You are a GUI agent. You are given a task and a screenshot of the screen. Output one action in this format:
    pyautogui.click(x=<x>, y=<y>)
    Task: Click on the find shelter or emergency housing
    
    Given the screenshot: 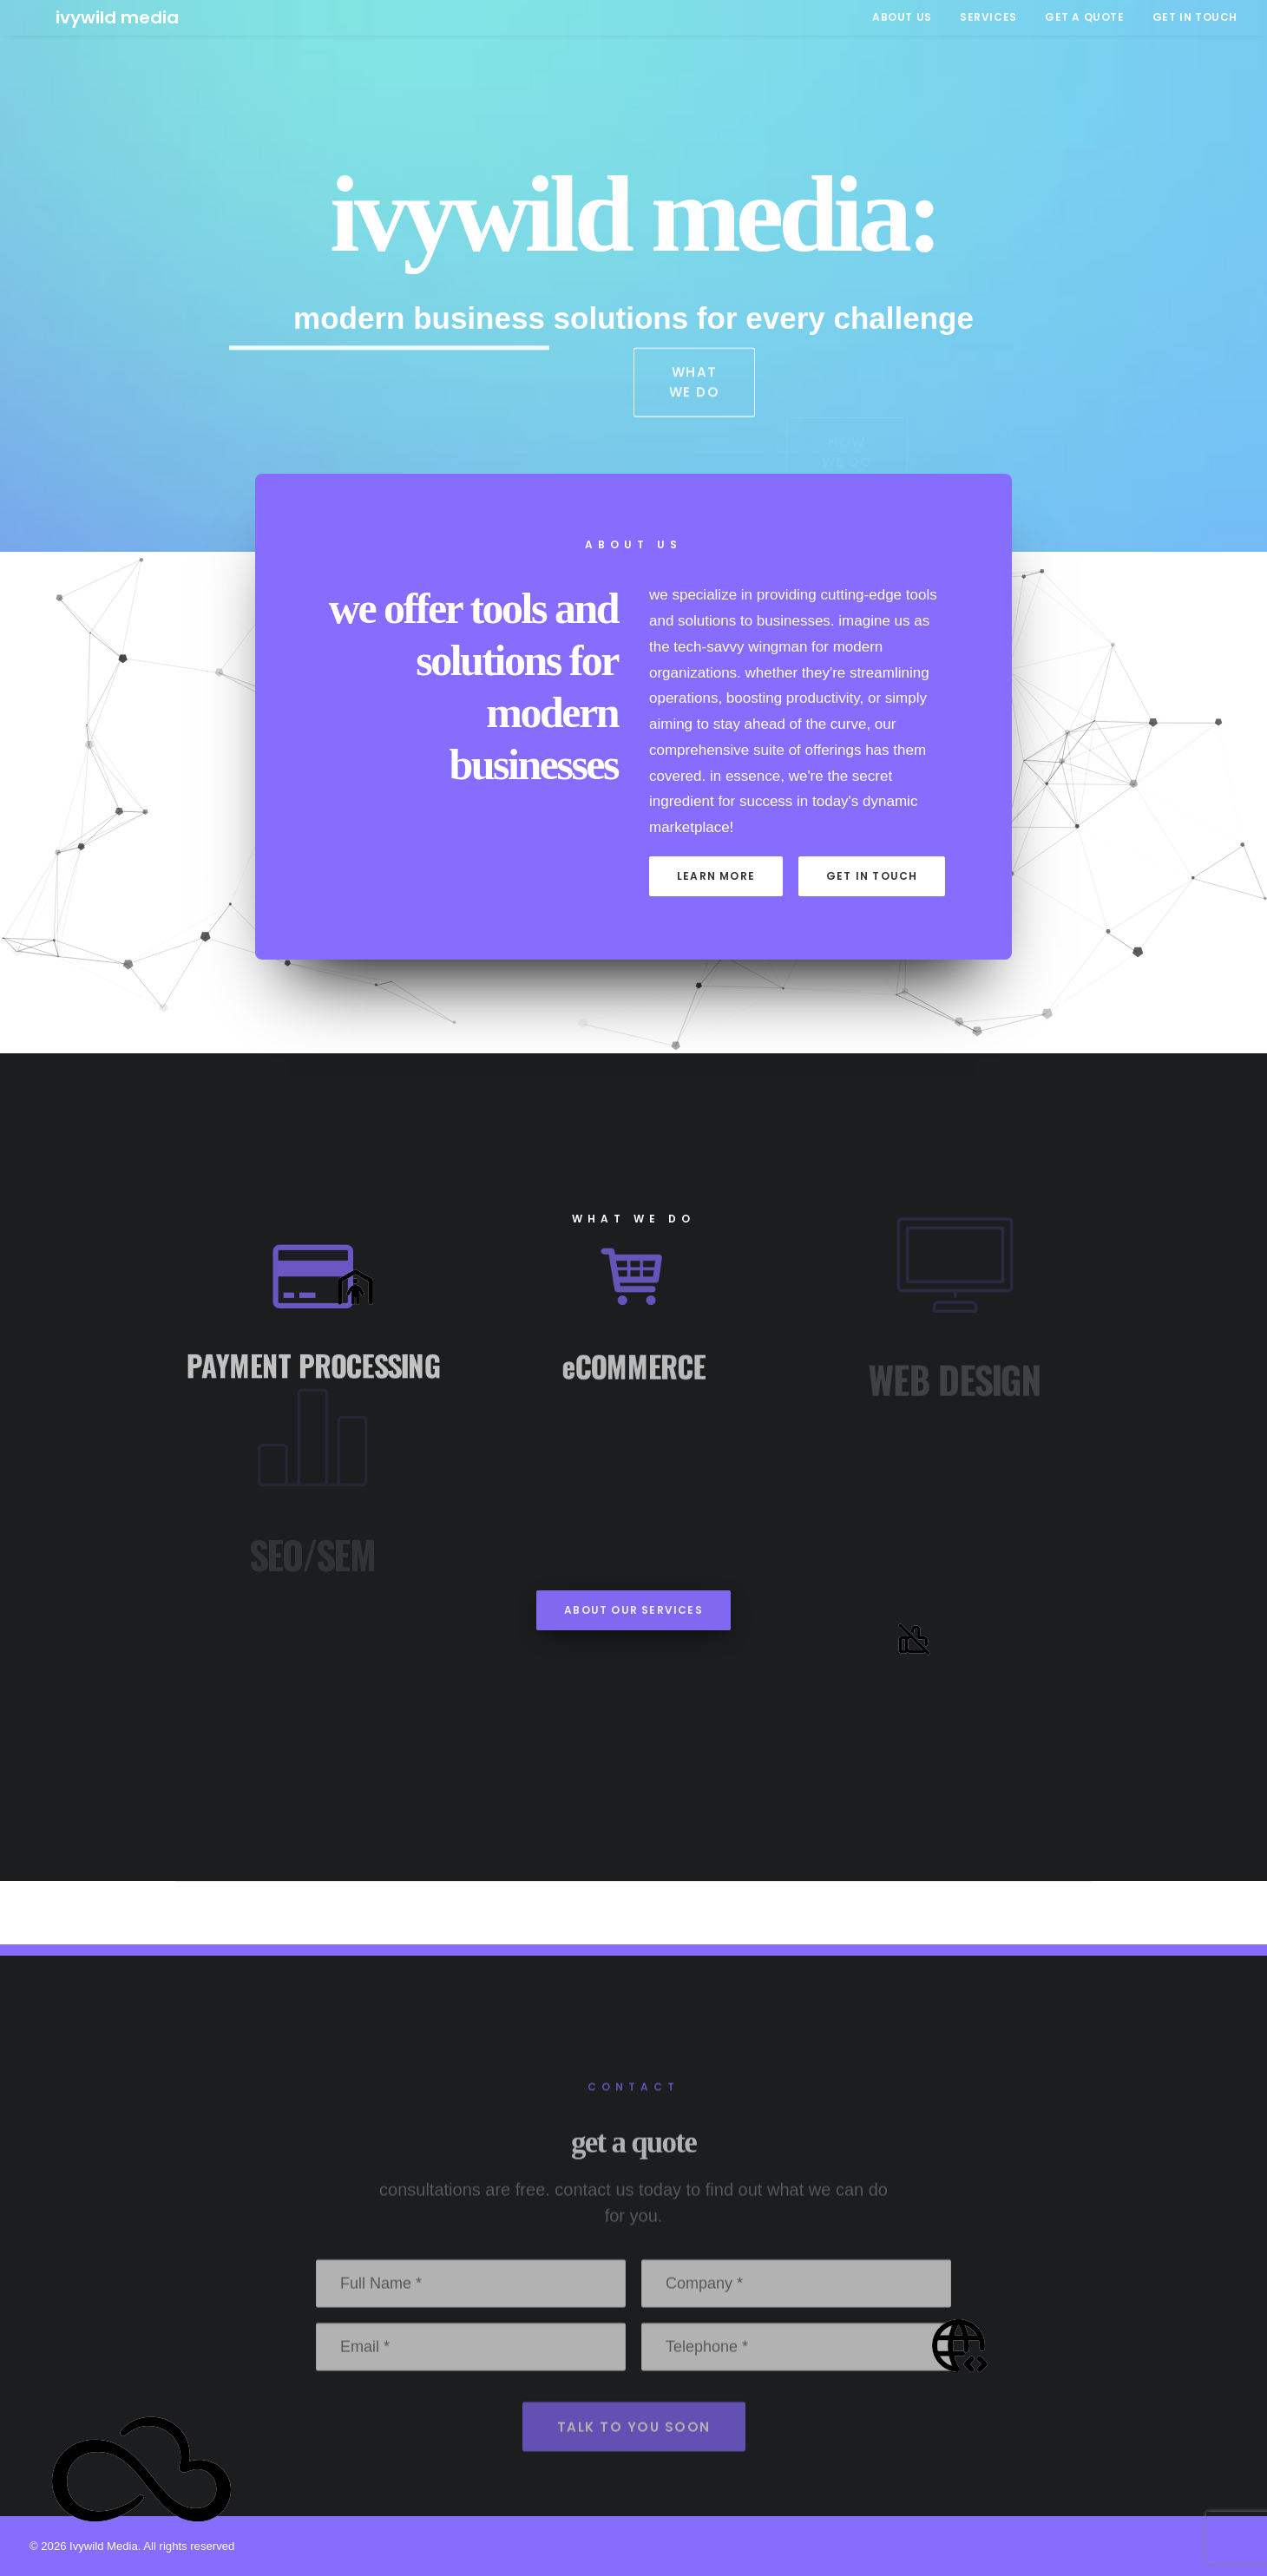 What is the action you would take?
    pyautogui.click(x=355, y=1287)
    